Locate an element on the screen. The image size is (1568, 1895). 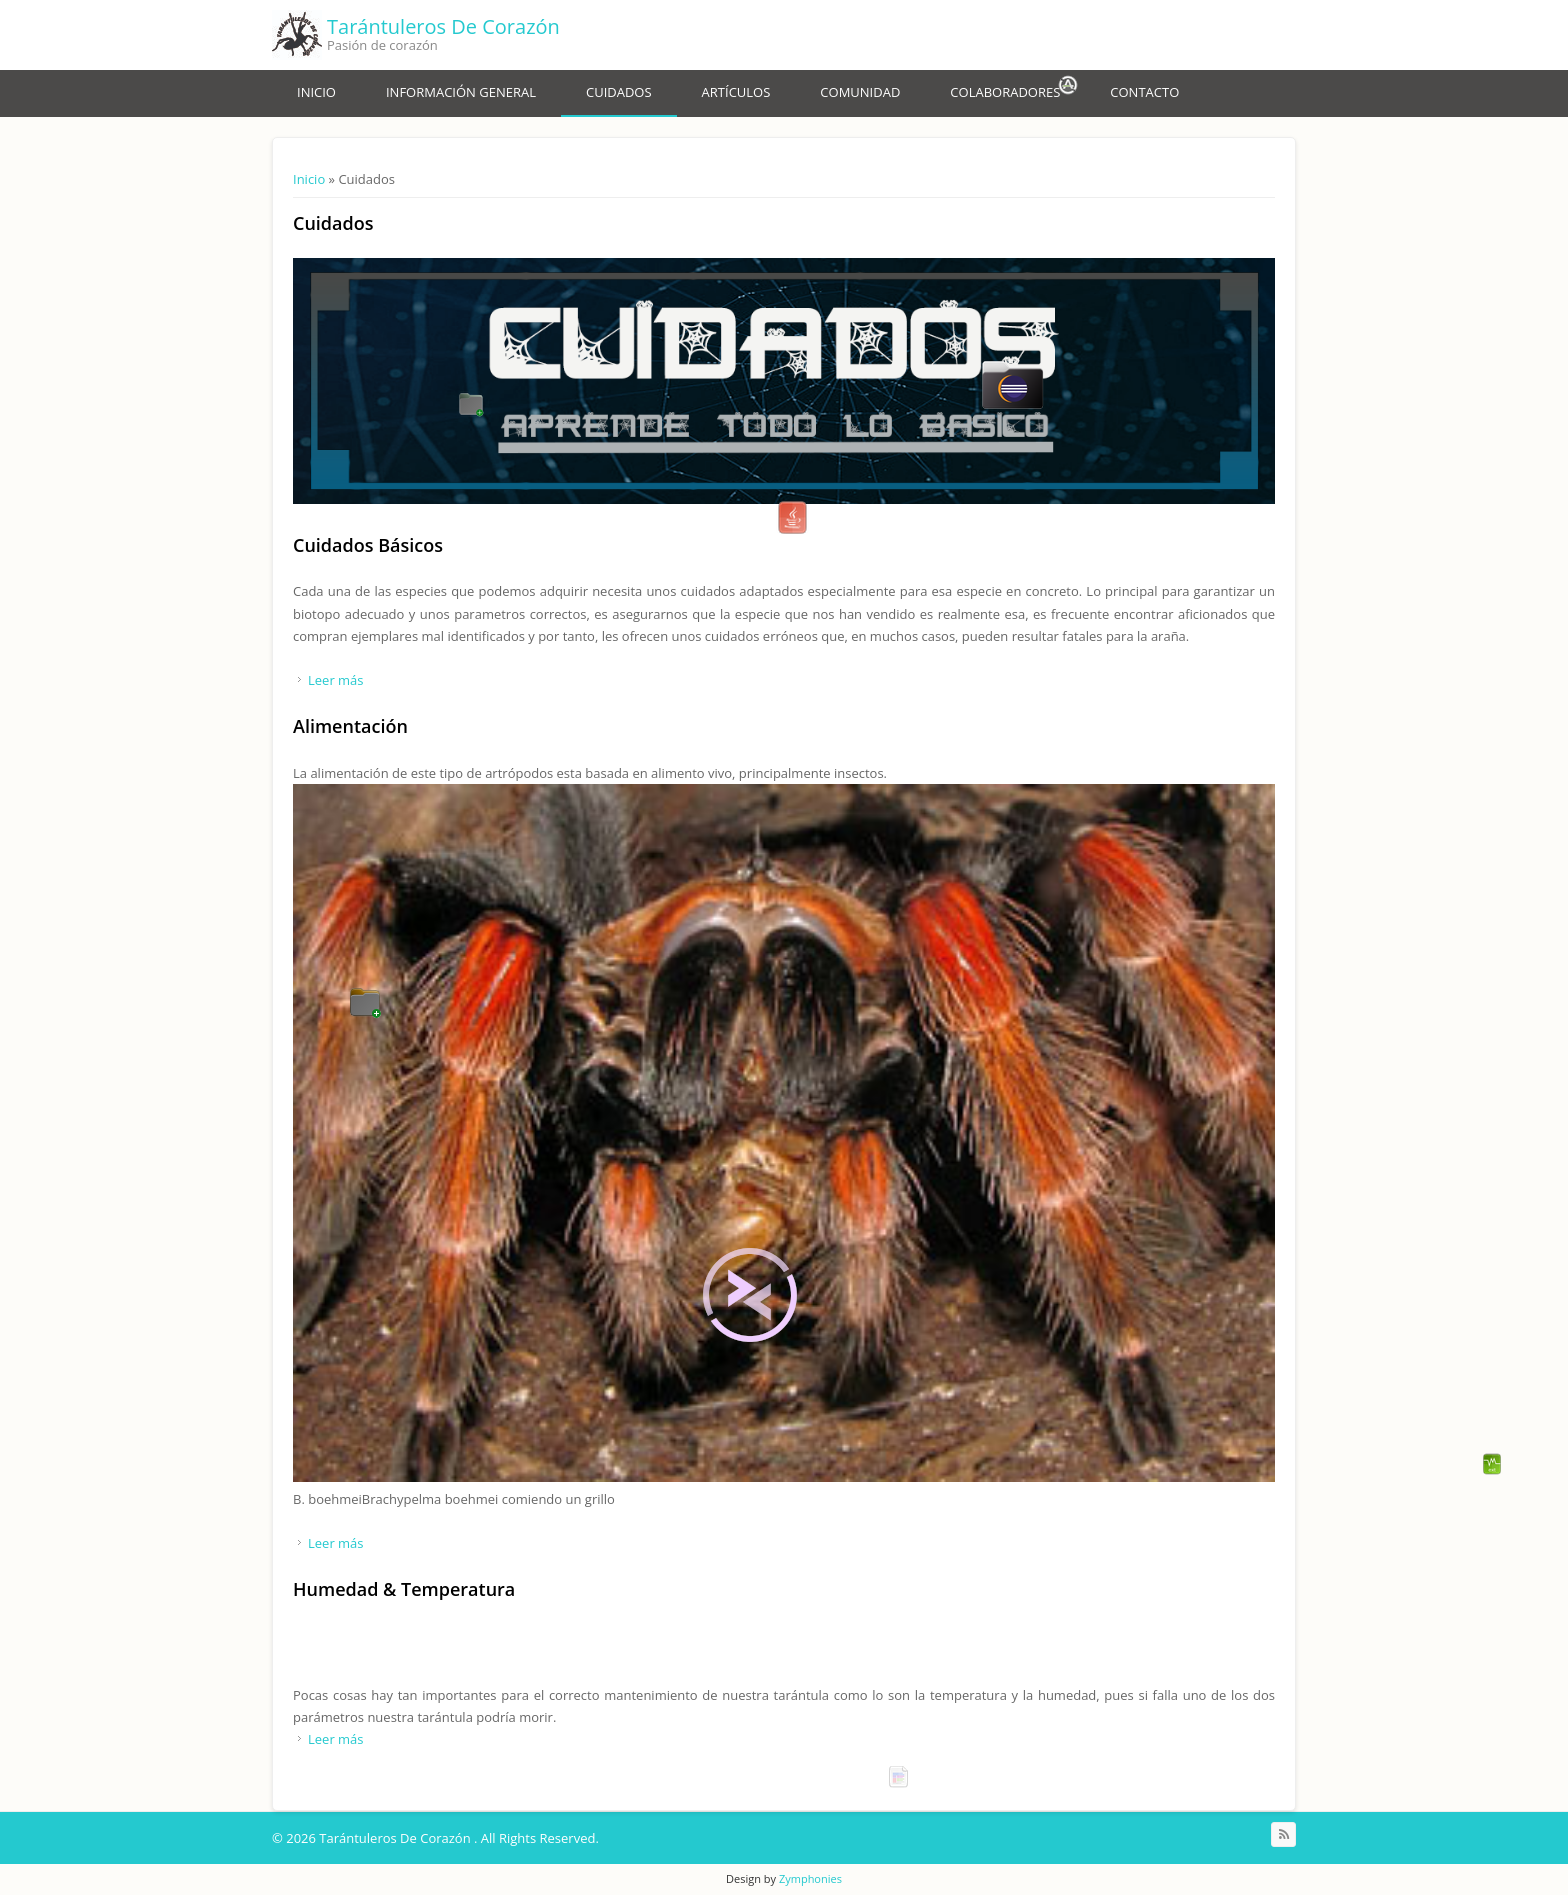
create a new folder is located at coordinates (471, 404).